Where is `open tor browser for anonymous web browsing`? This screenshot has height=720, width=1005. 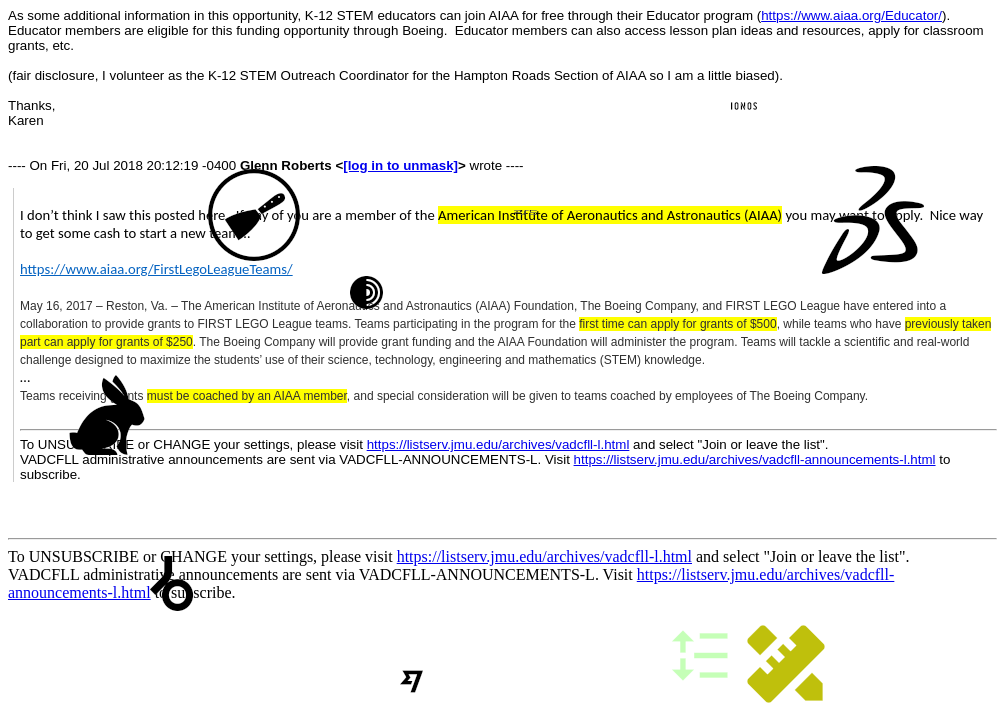
open tor browser for anonymous web browsing is located at coordinates (366, 292).